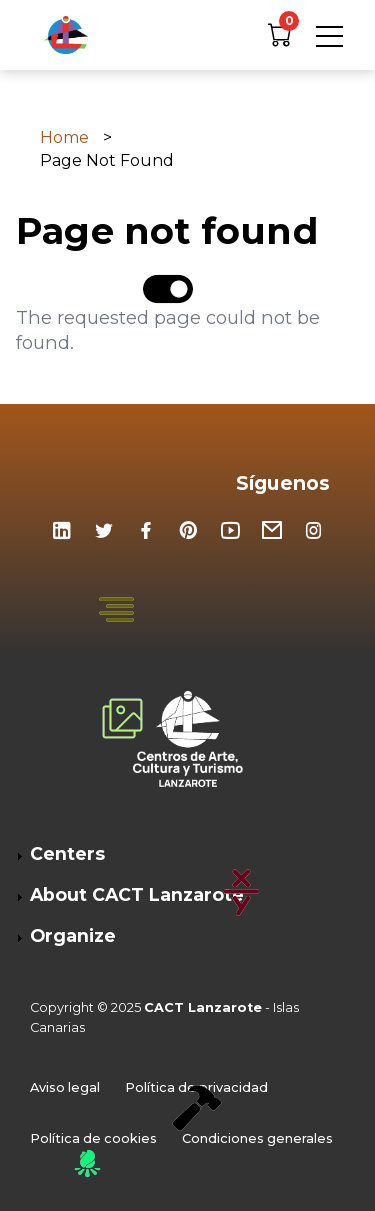 The width and height of the screenshot is (375, 1211). What do you see at coordinates (247, 487) in the screenshot?
I see `empty placeholder icon for spacing or alignment` at bounding box center [247, 487].